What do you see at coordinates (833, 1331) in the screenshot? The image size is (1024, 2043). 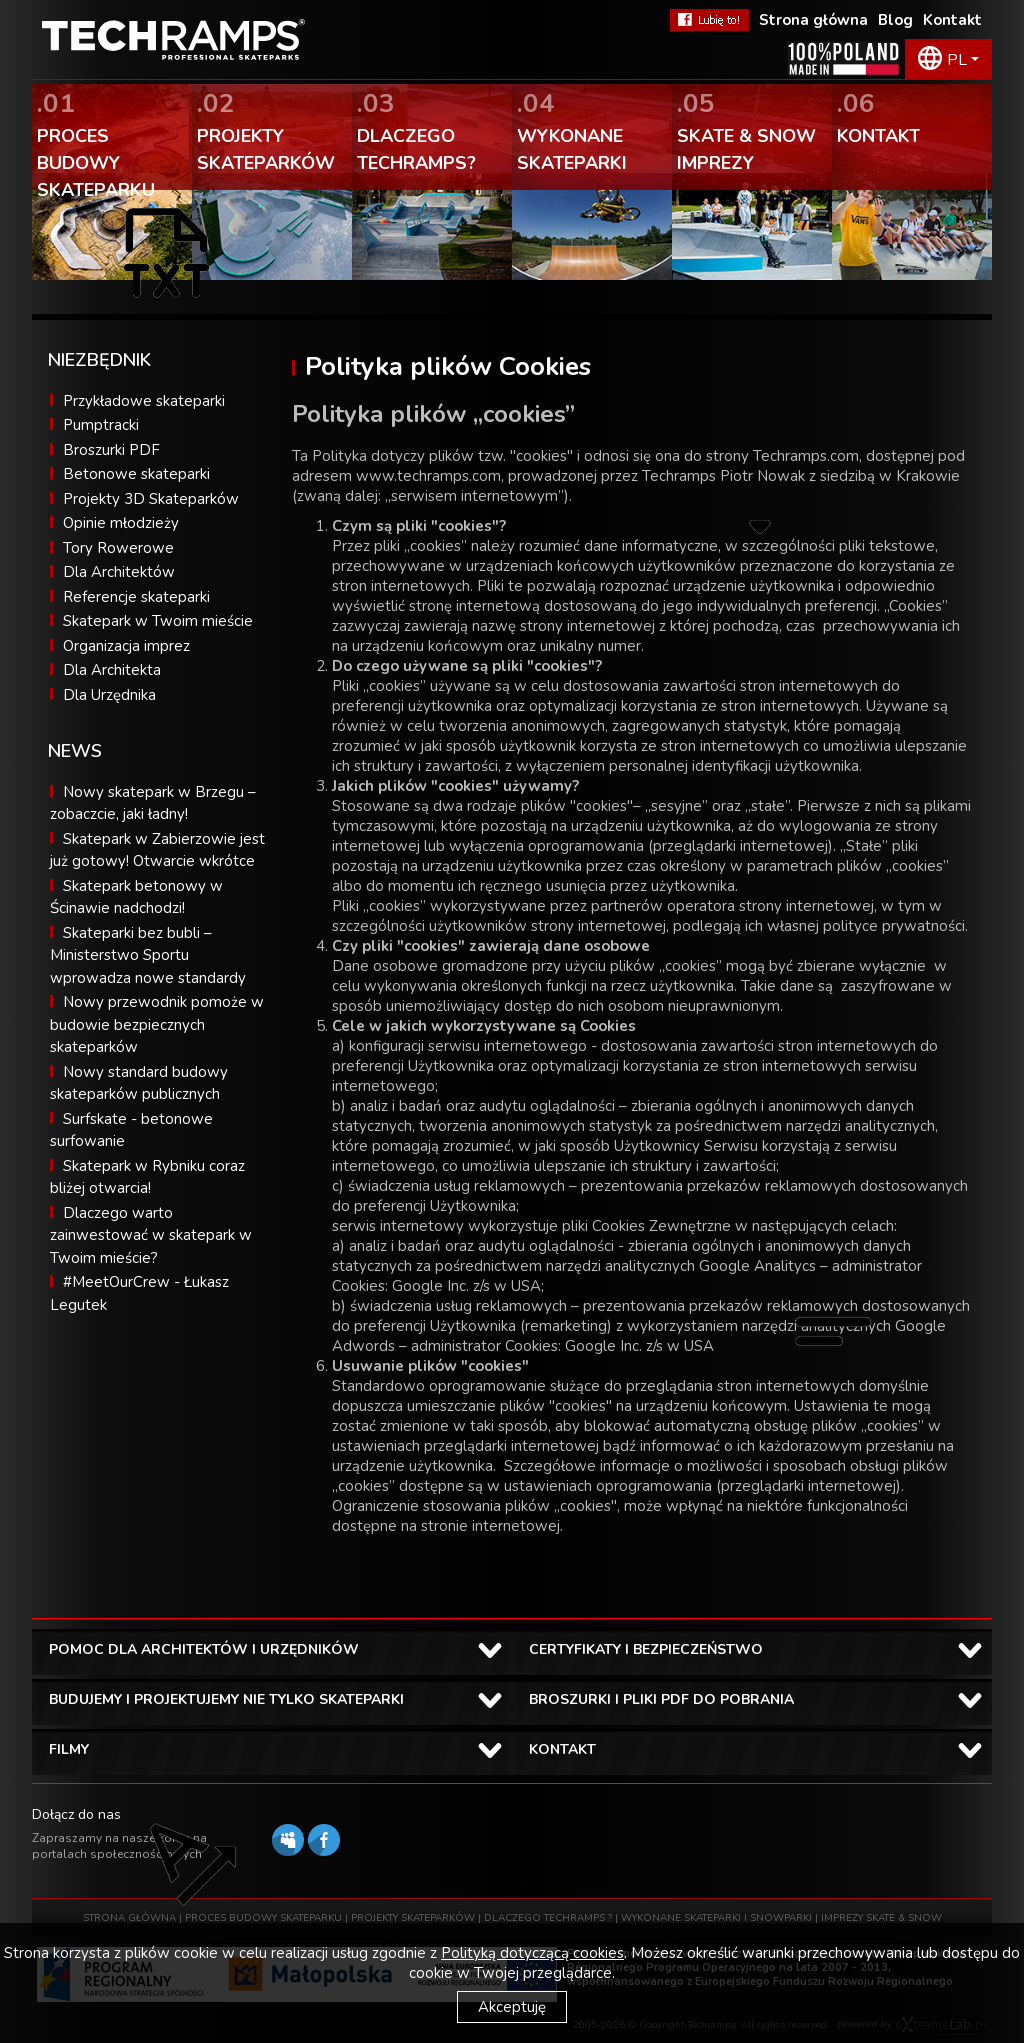 I see `indicates a short text input field` at bounding box center [833, 1331].